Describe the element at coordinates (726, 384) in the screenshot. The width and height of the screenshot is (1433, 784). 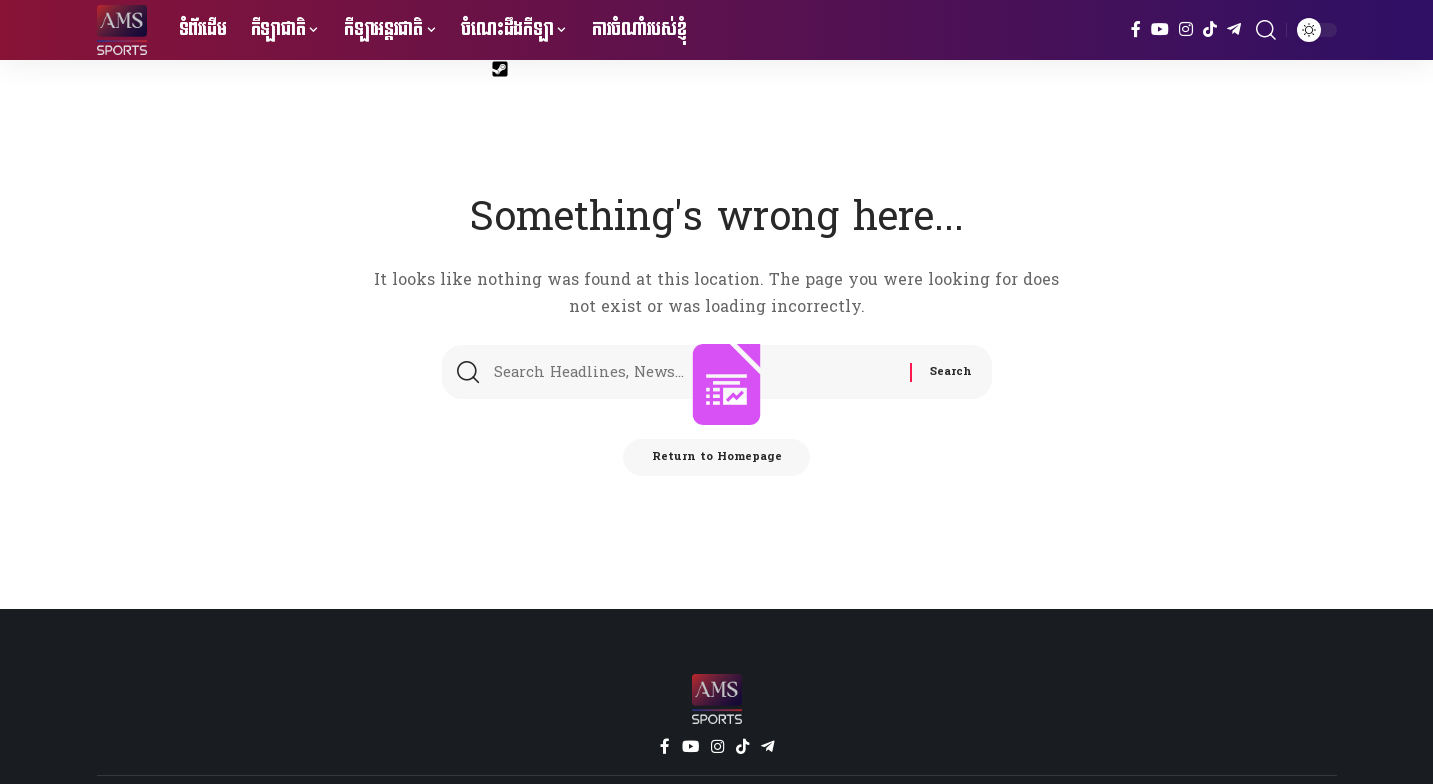
I see `open LibreOffice Impress presentation software` at that location.